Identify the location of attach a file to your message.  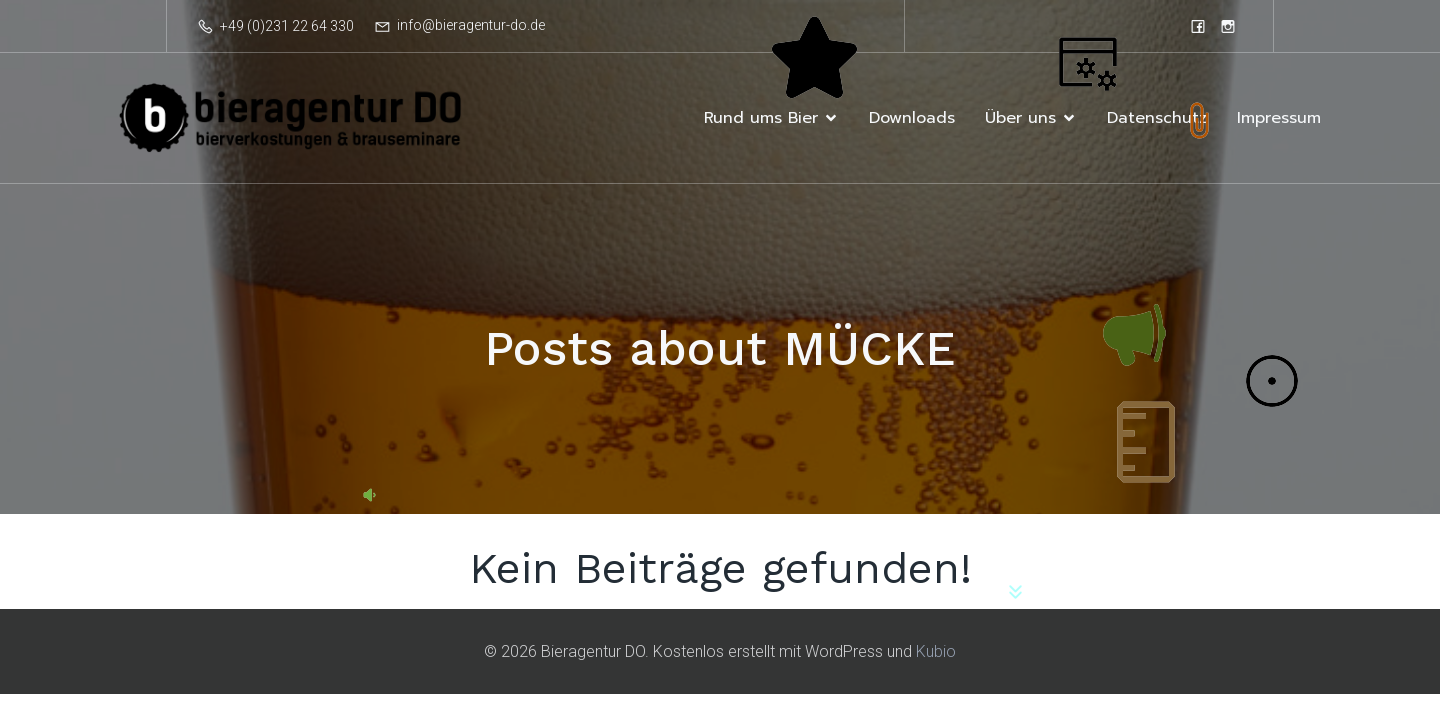
(1199, 120).